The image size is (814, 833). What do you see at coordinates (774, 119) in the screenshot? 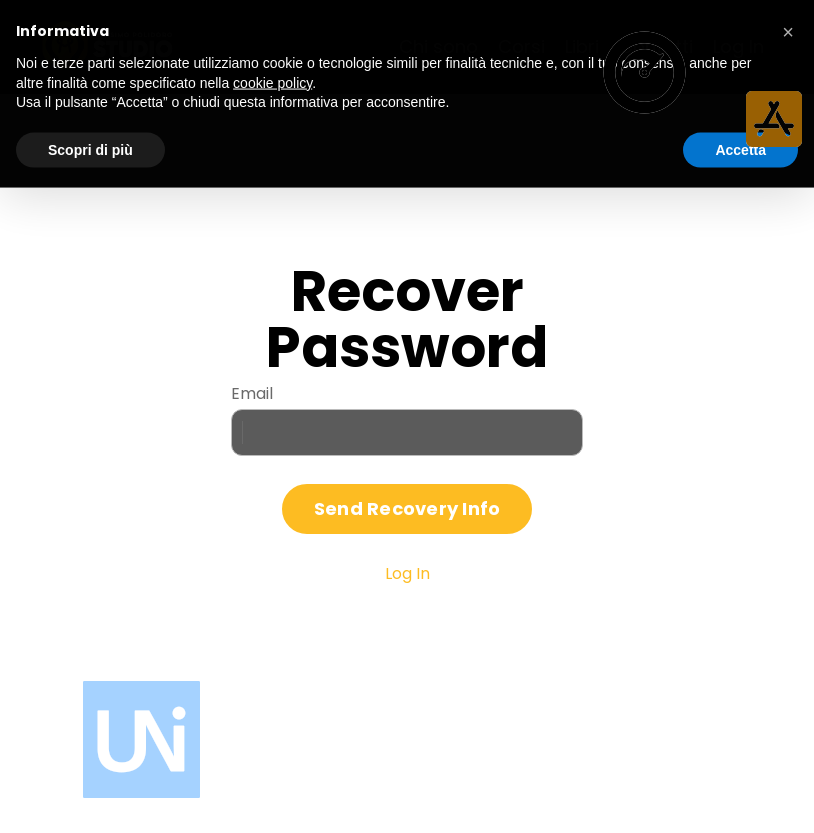
I see `open the apple app store` at bounding box center [774, 119].